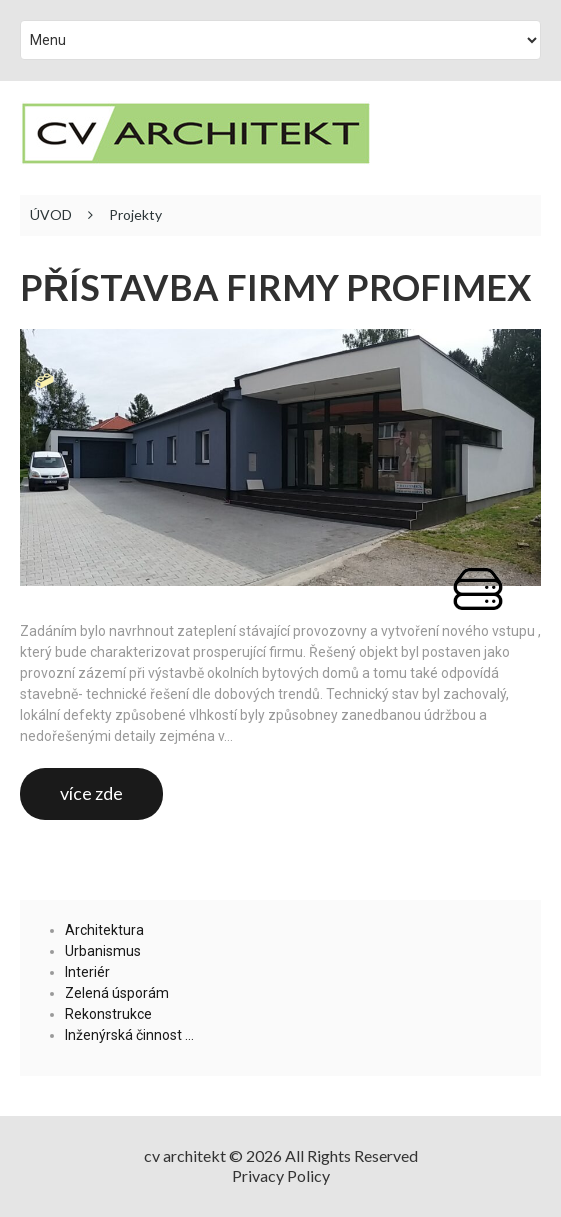 The width and height of the screenshot is (561, 1217). Describe the element at coordinates (478, 589) in the screenshot. I see `view server infrastructure status` at that location.